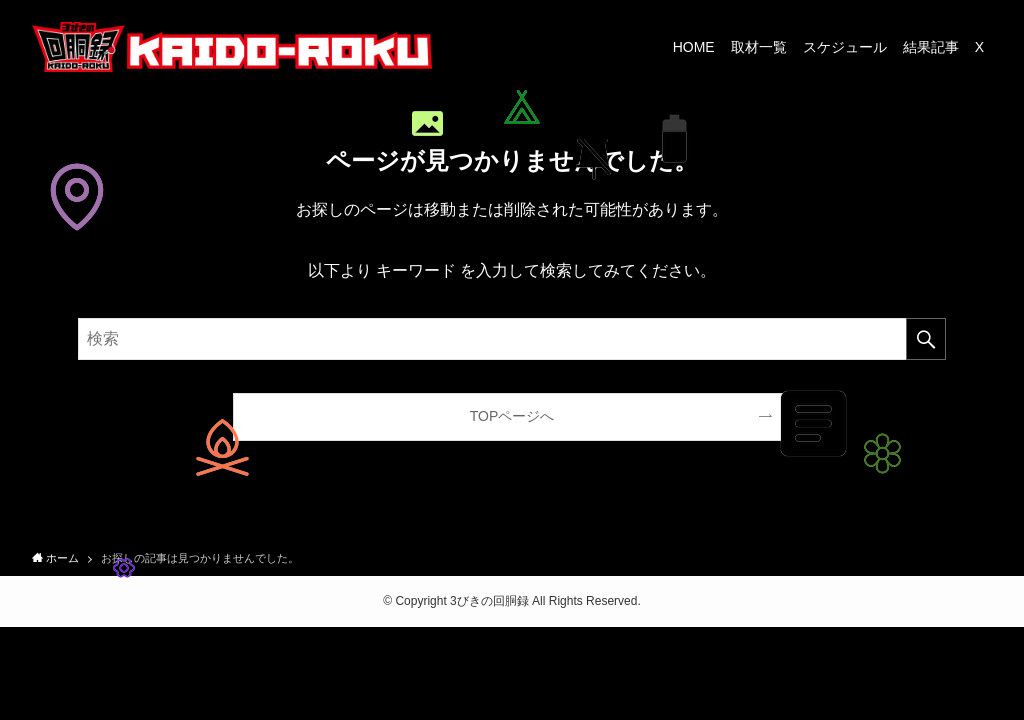 The width and height of the screenshot is (1024, 720). Describe the element at coordinates (882, 453) in the screenshot. I see `access garden or plant care features` at that location.